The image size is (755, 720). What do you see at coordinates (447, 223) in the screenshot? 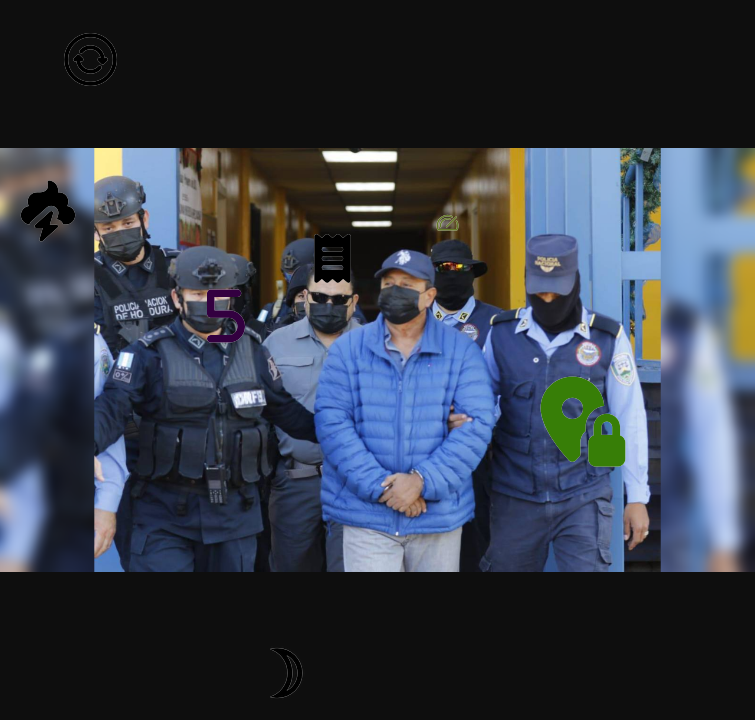
I see `view current speed or performance metrics` at bounding box center [447, 223].